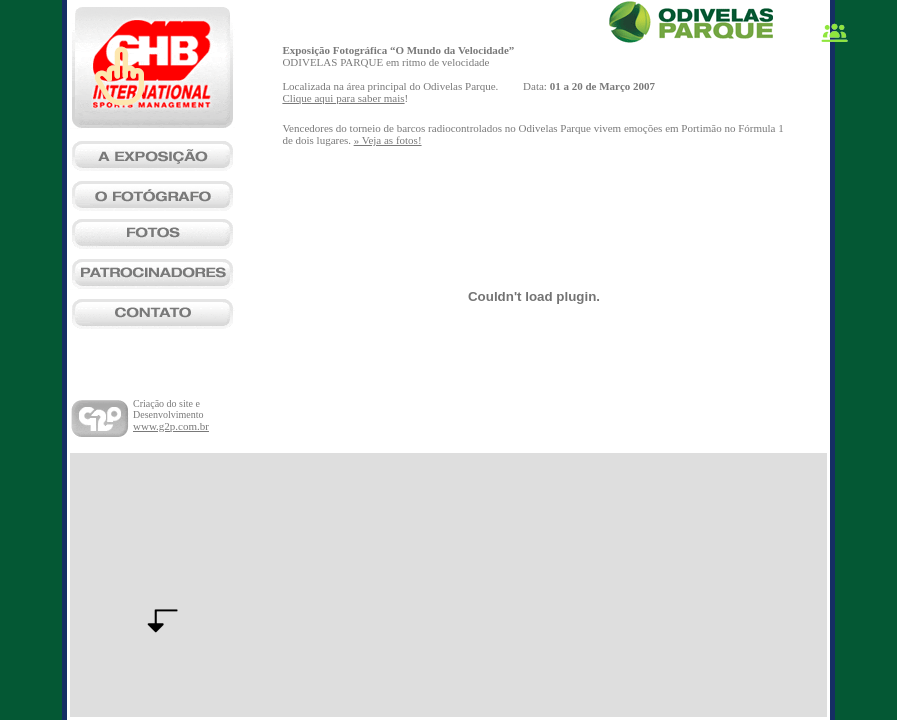 The height and width of the screenshot is (720, 897). What do you see at coordinates (161, 618) in the screenshot?
I see `go back and down in navigation` at bounding box center [161, 618].